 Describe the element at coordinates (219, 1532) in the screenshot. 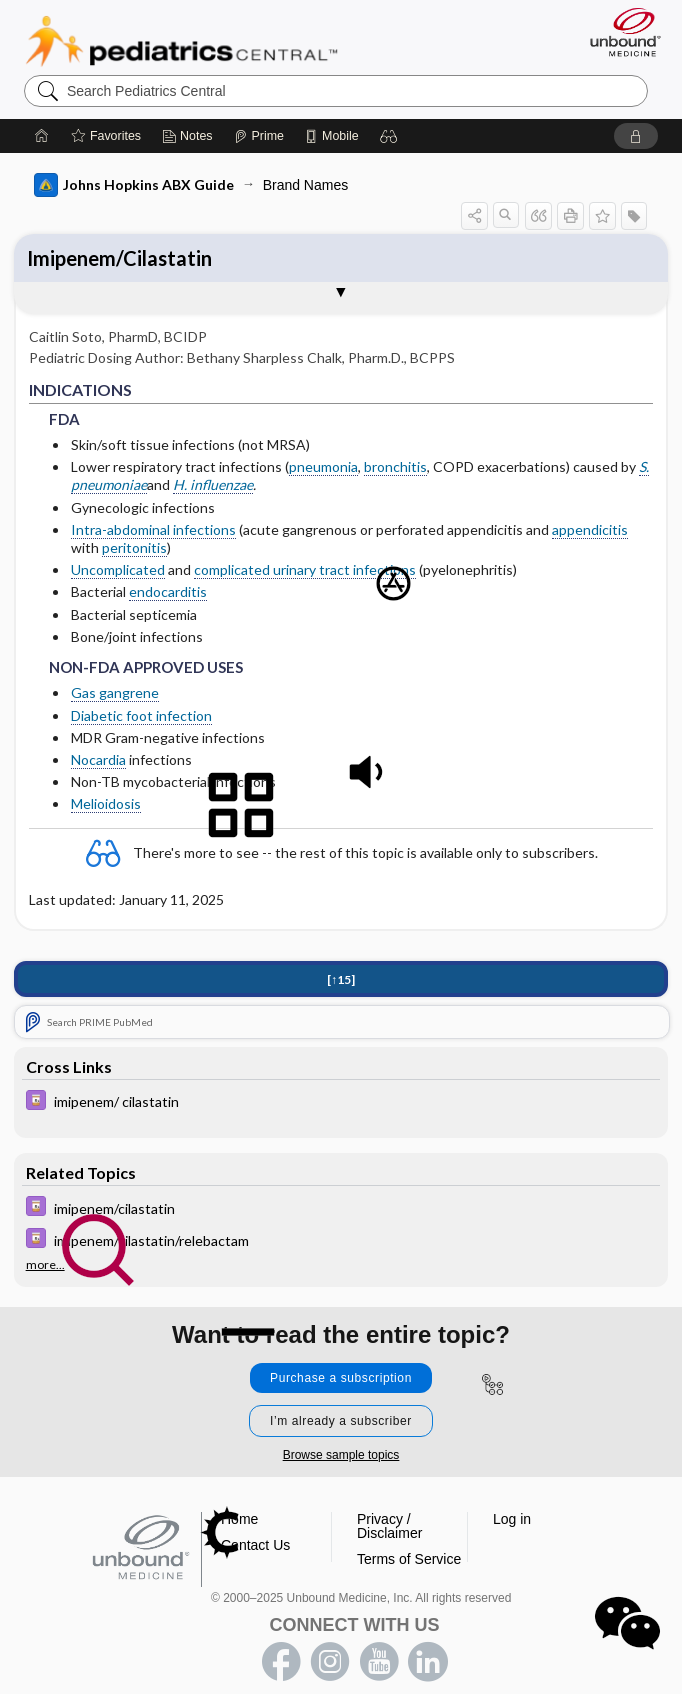

I see `open stencyl game development software` at that location.